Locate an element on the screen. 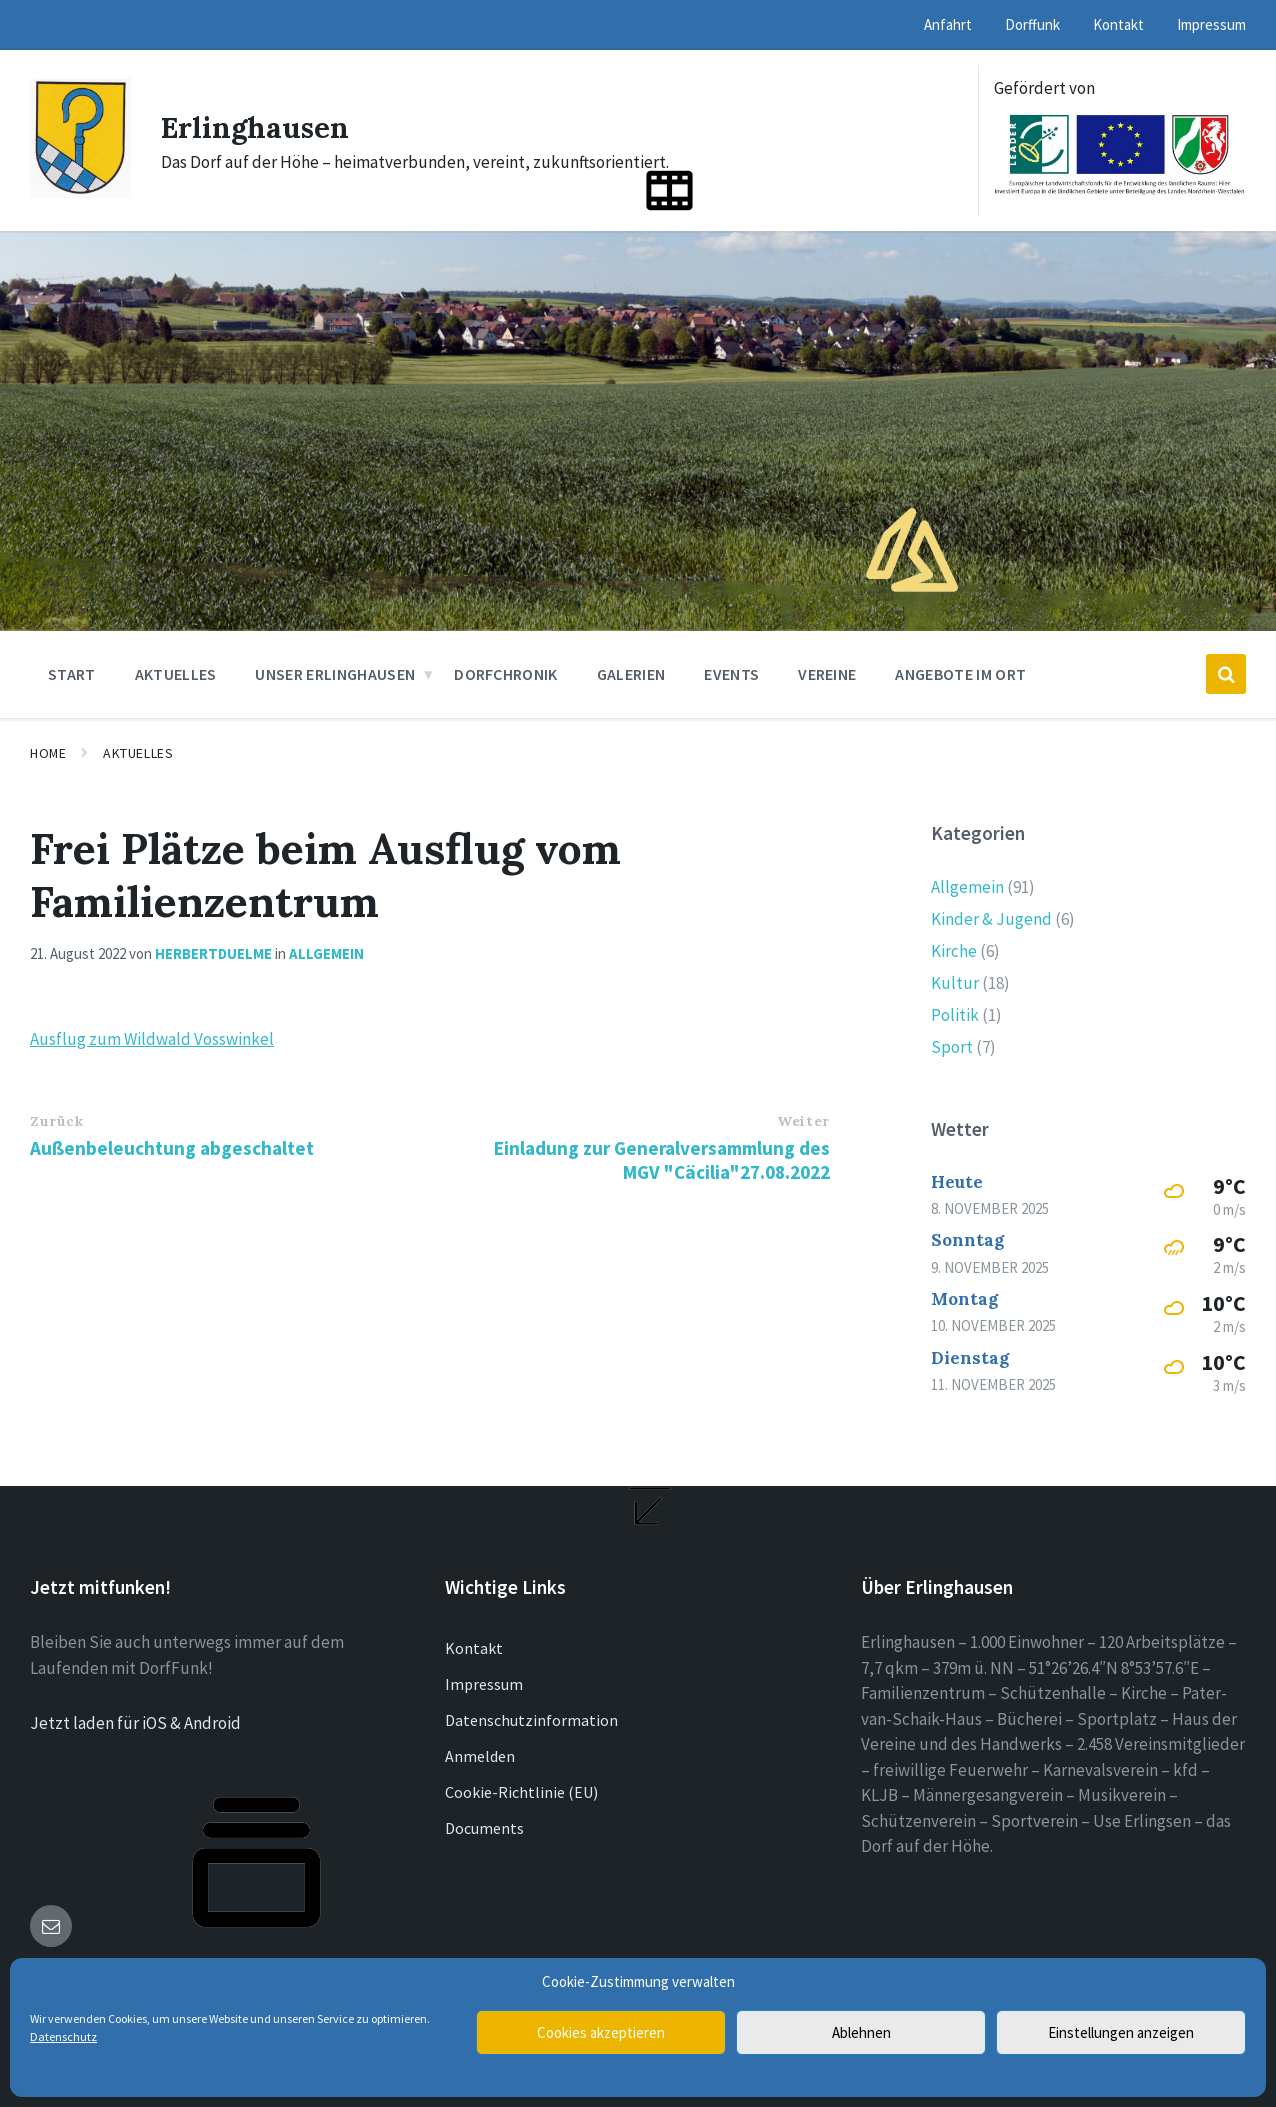 Image resolution: width=1276 pixels, height=2107 pixels. view stacked cards or layers is located at coordinates (256, 1868).